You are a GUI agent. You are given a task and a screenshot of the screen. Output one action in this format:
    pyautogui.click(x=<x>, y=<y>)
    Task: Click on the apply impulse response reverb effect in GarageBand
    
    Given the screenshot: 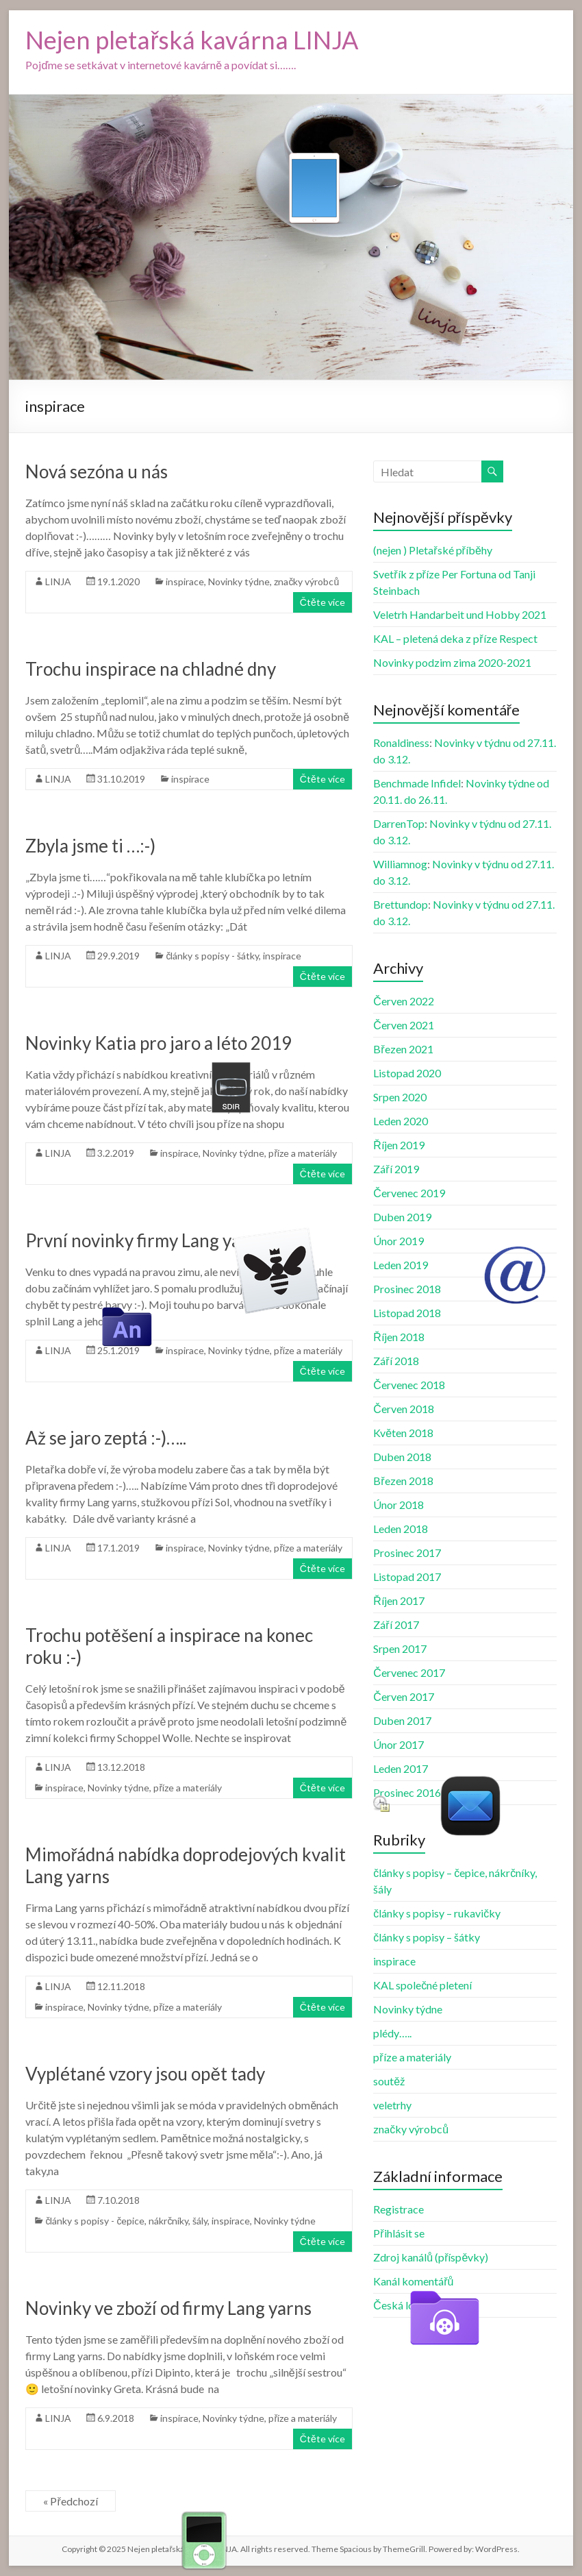 What is the action you would take?
    pyautogui.click(x=231, y=1088)
    